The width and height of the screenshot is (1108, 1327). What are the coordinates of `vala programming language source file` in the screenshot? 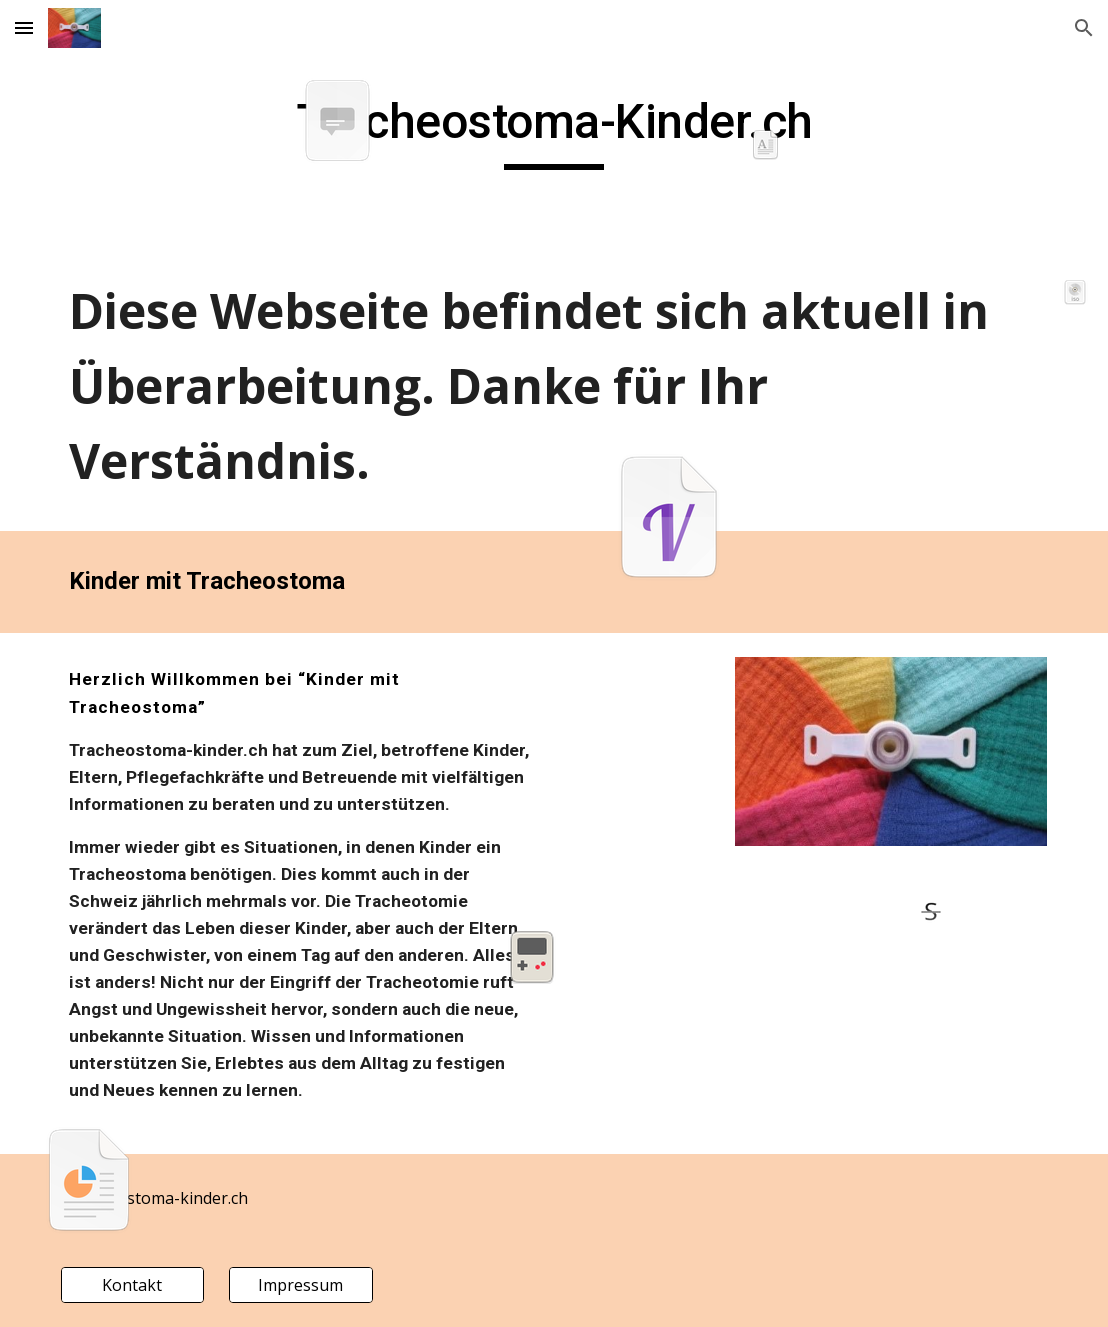 It's located at (669, 517).